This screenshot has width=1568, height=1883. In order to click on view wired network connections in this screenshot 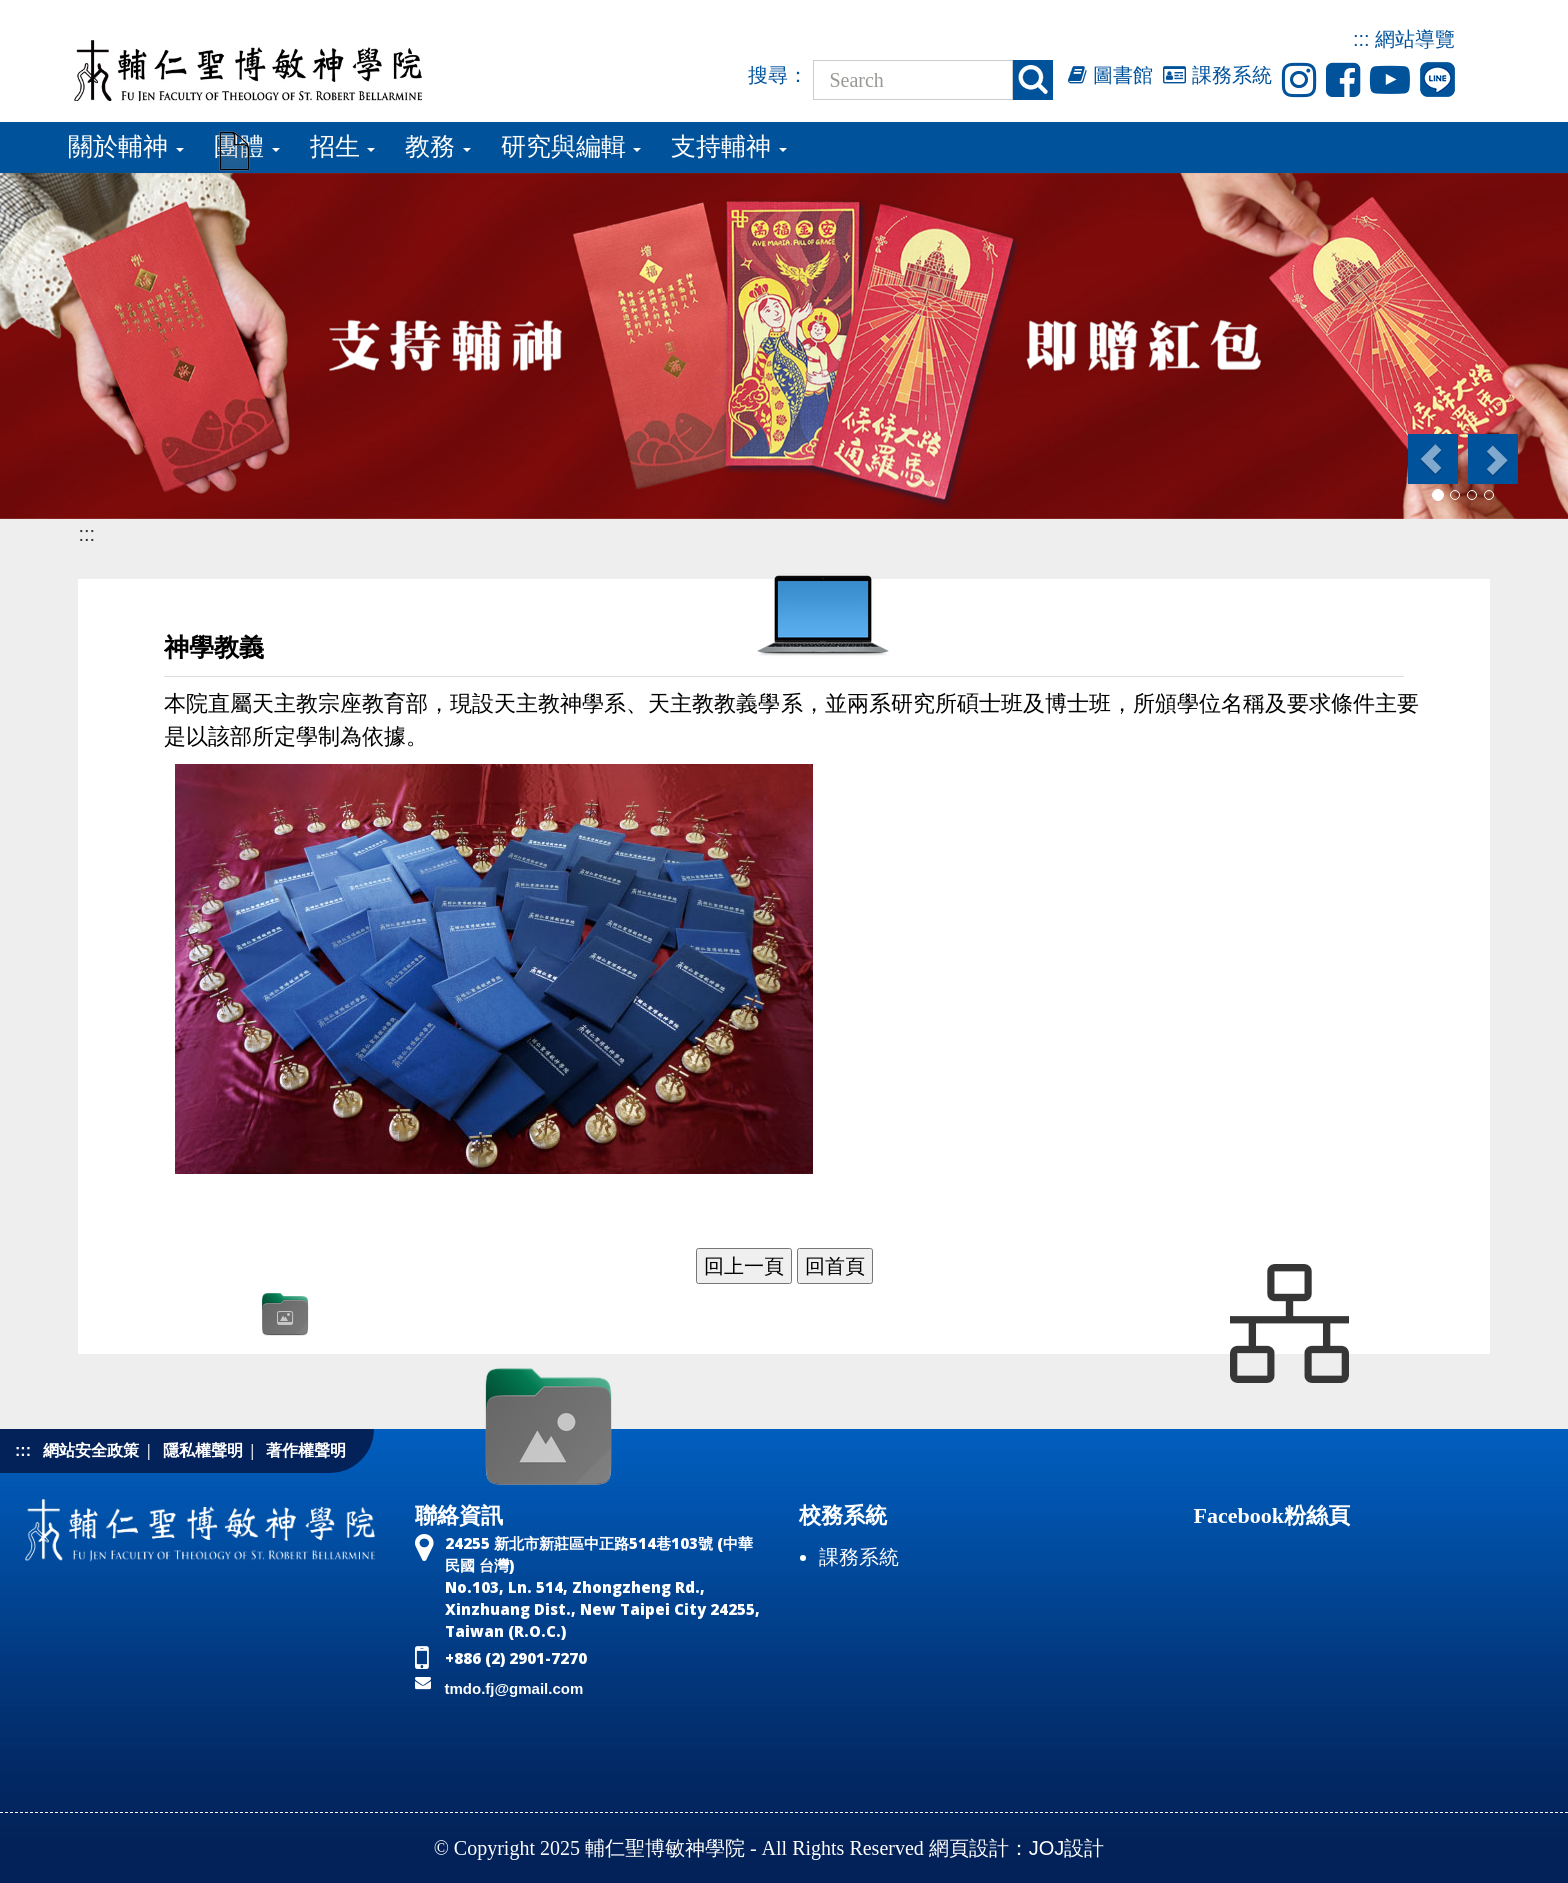, I will do `click(1289, 1323)`.